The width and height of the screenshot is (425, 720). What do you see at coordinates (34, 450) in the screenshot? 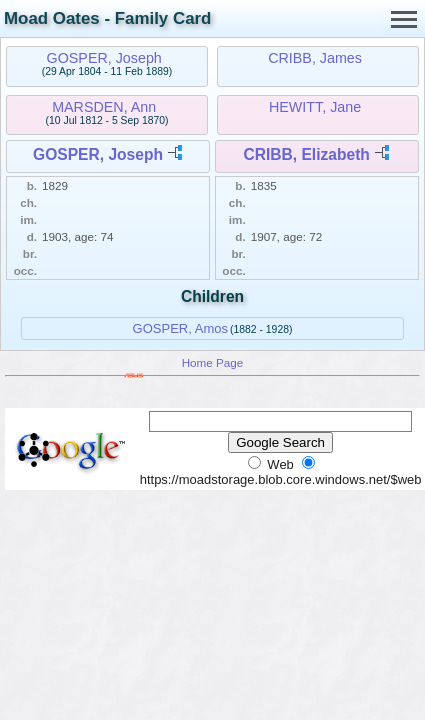
I see `google cloud pub/sub service logo` at bounding box center [34, 450].